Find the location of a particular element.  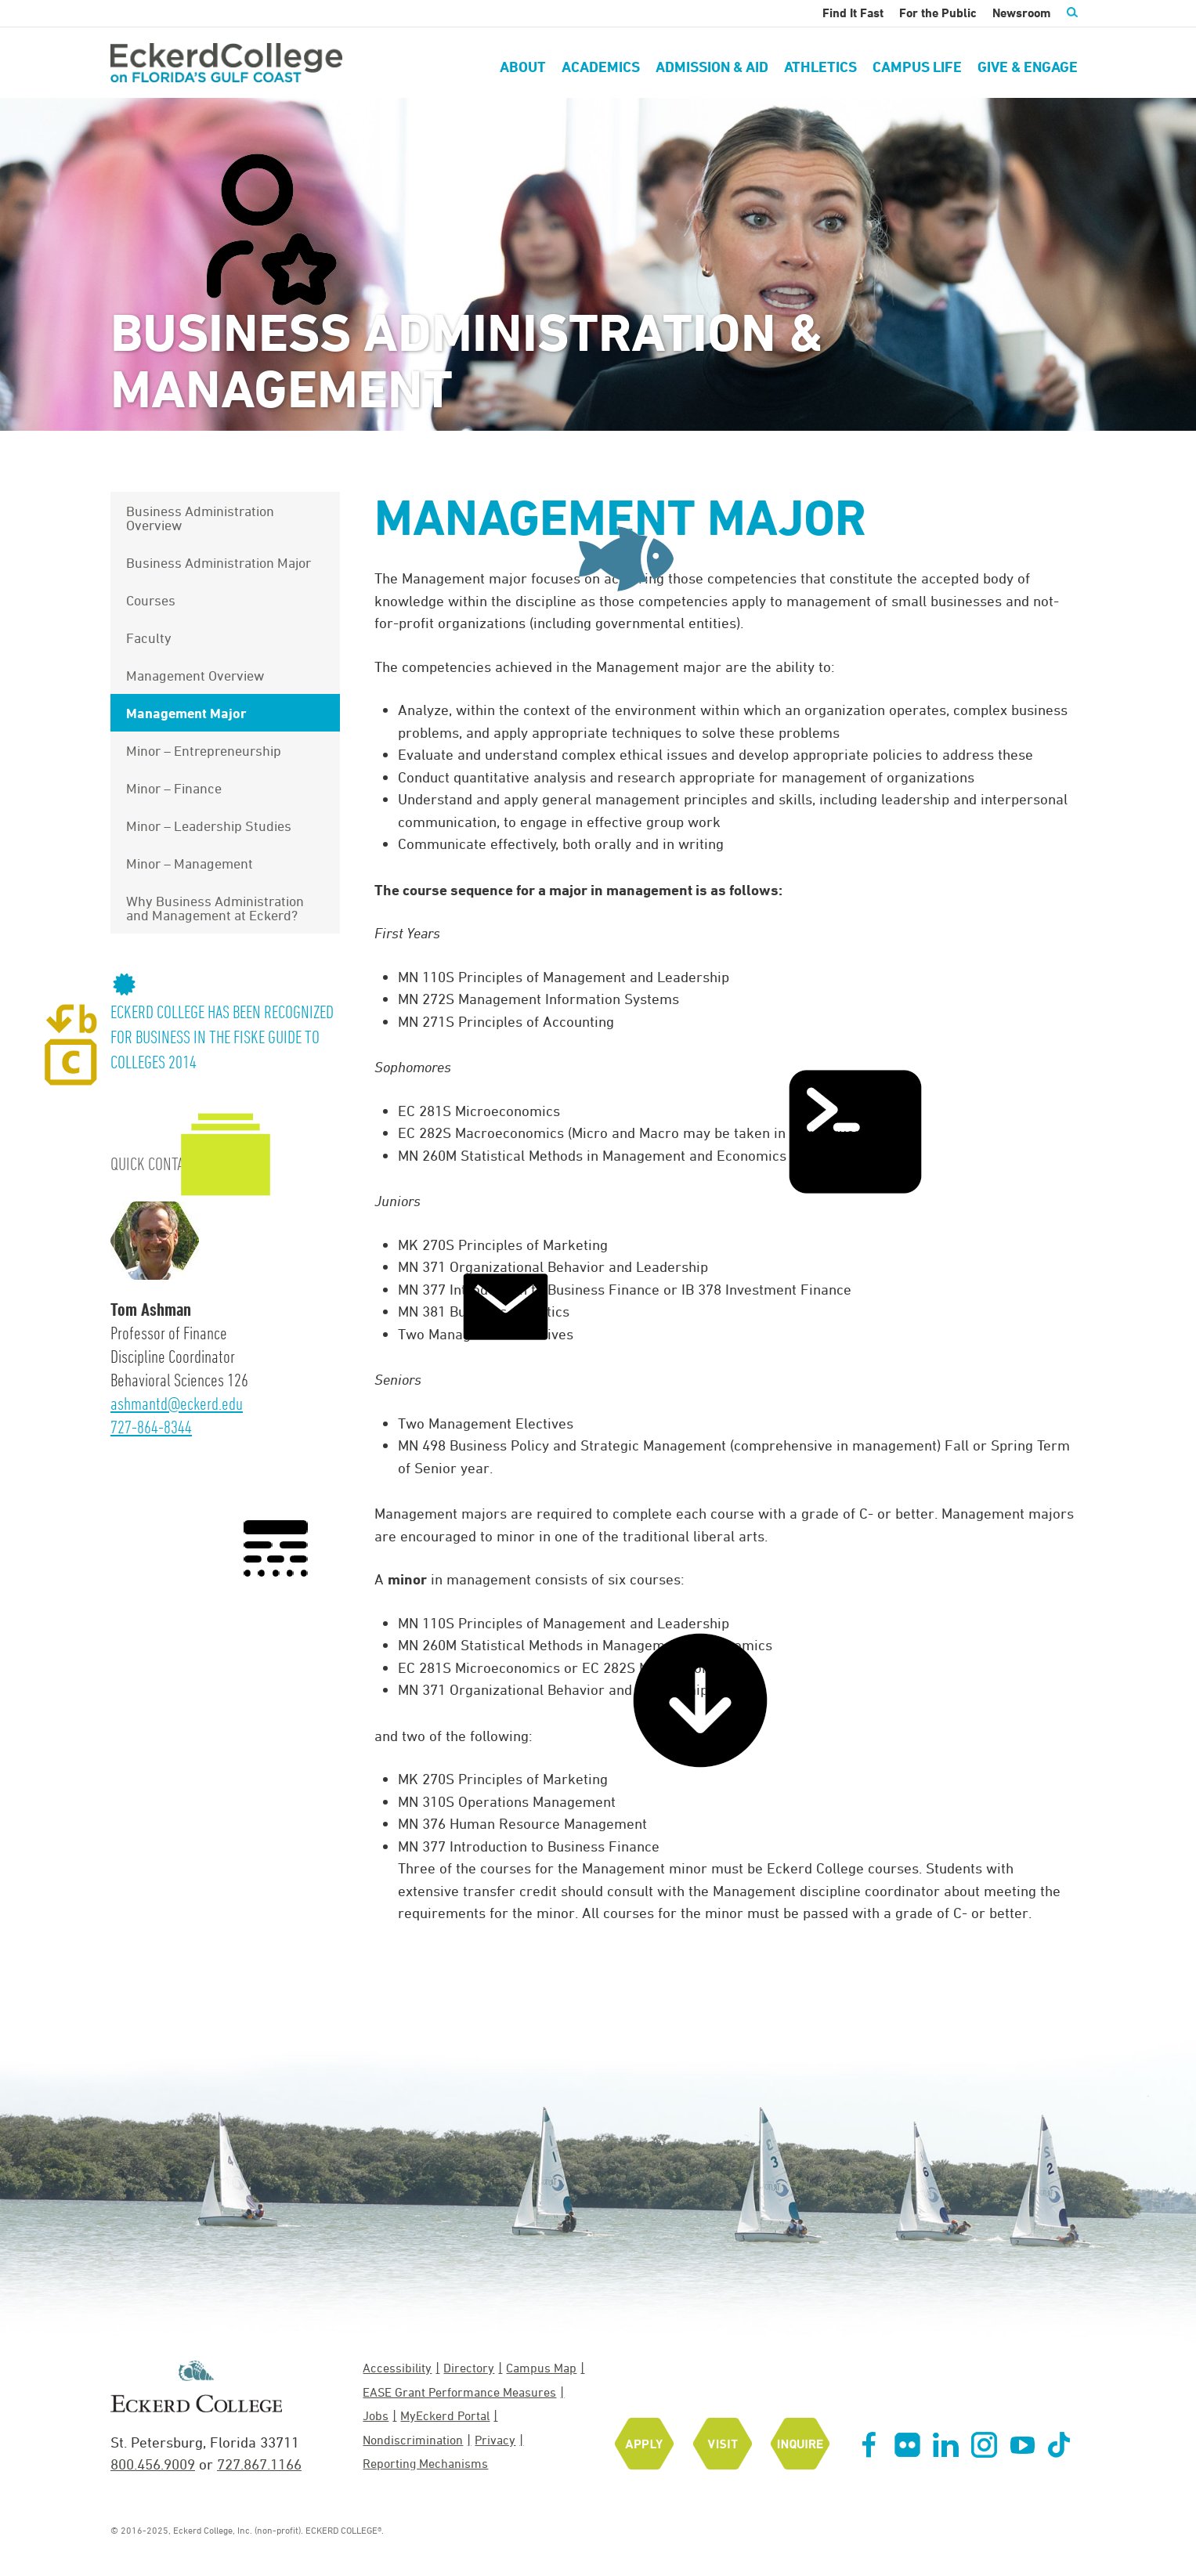

open terminal or command line interface is located at coordinates (855, 1132).